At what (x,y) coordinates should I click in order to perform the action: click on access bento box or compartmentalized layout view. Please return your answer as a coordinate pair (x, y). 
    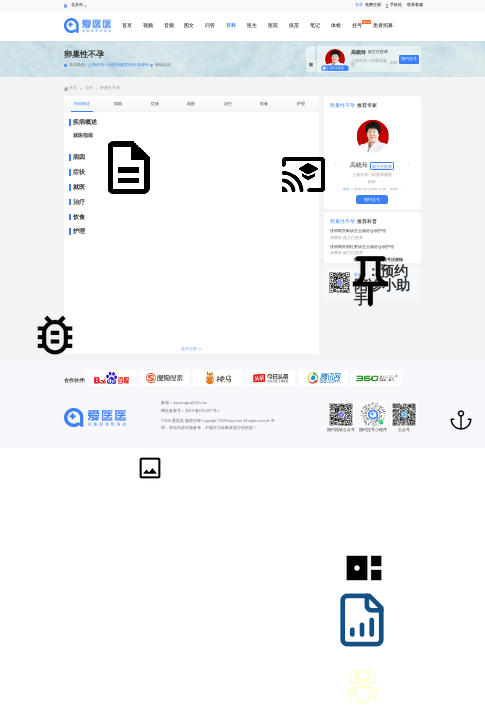
    Looking at the image, I should click on (364, 568).